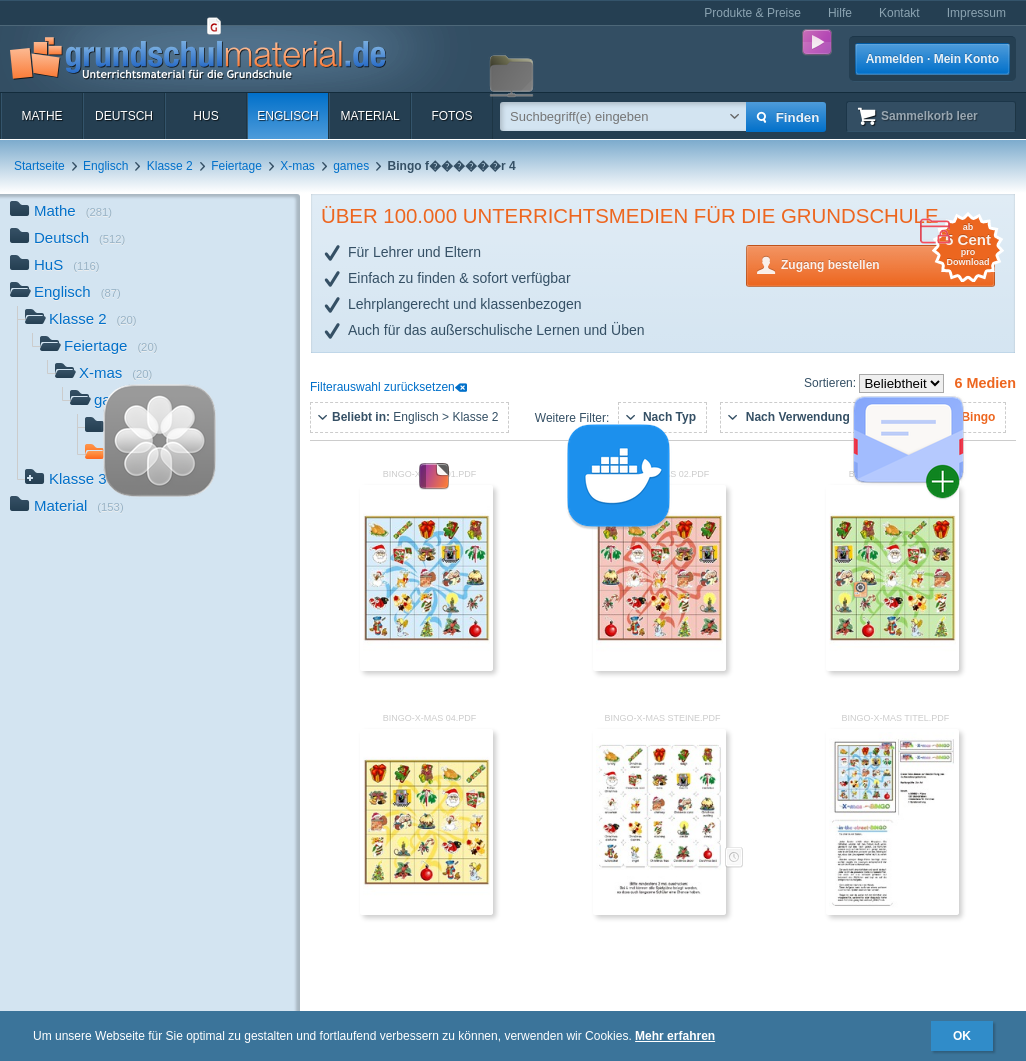  Describe the element at coordinates (908, 439) in the screenshot. I see `compose a new email message` at that location.